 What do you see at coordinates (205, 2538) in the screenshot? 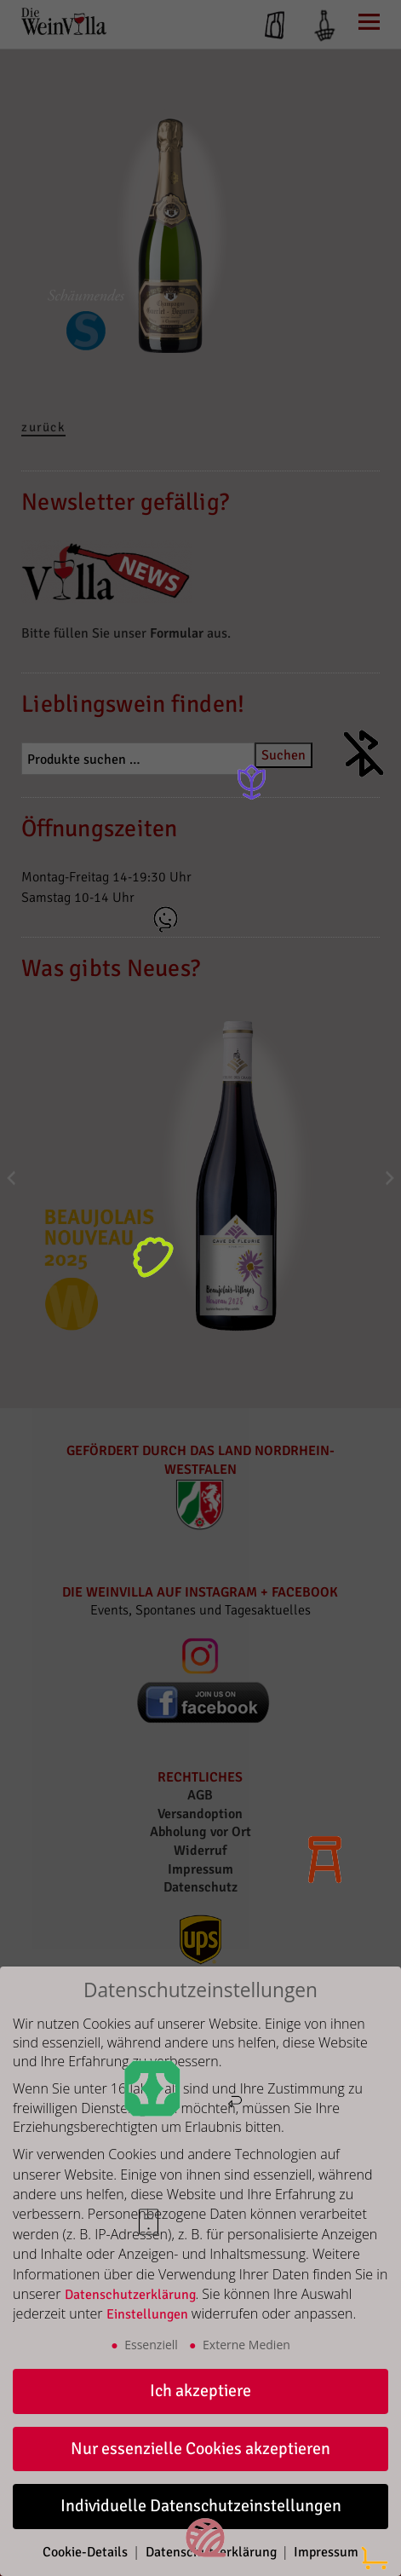
I see `access knitting or crochet patterns` at bounding box center [205, 2538].